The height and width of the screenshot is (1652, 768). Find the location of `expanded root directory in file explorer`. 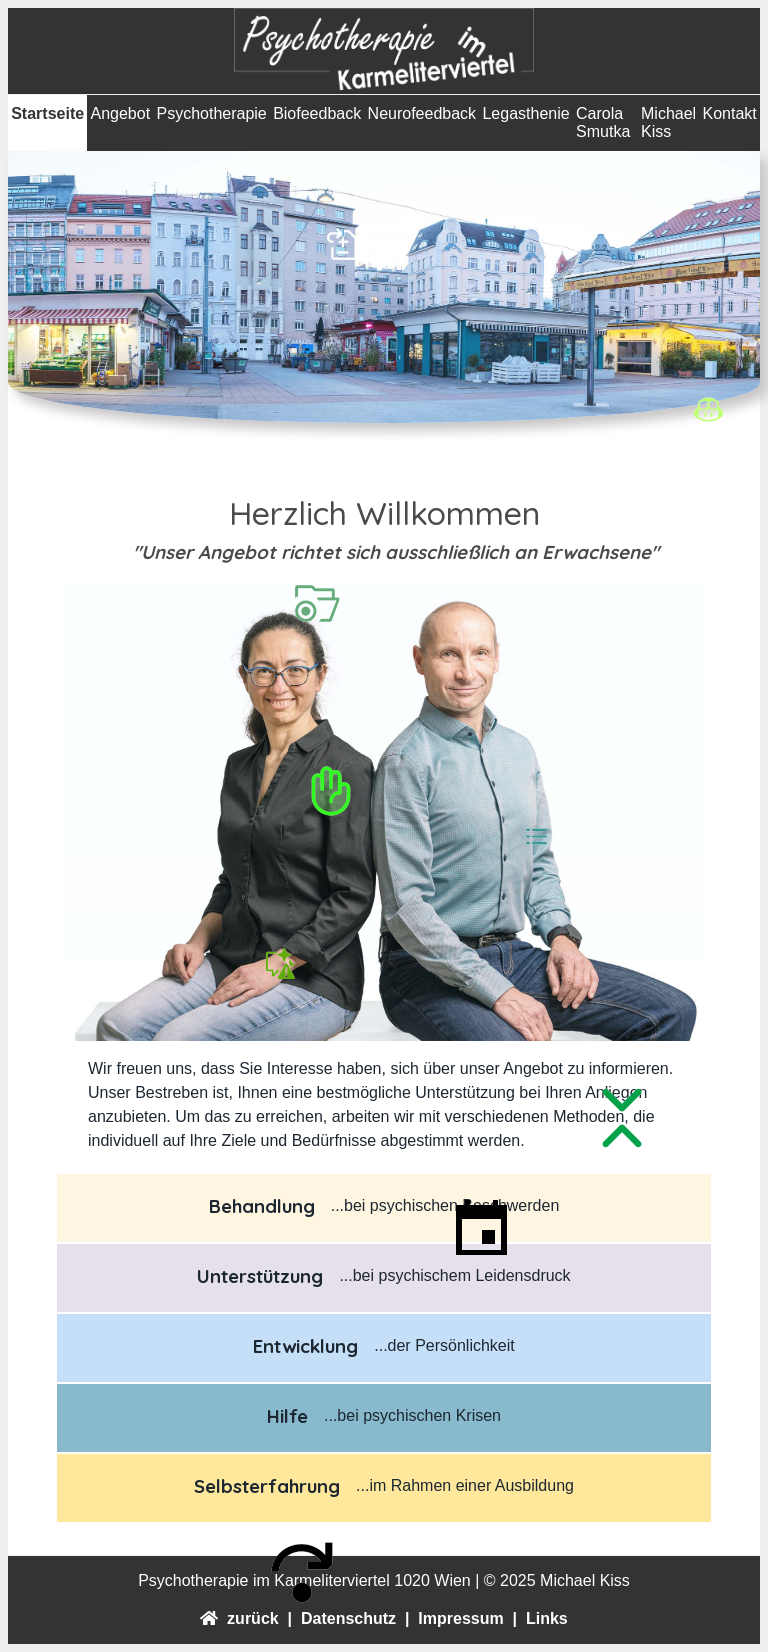

expanded root directory in file explorer is located at coordinates (316, 603).